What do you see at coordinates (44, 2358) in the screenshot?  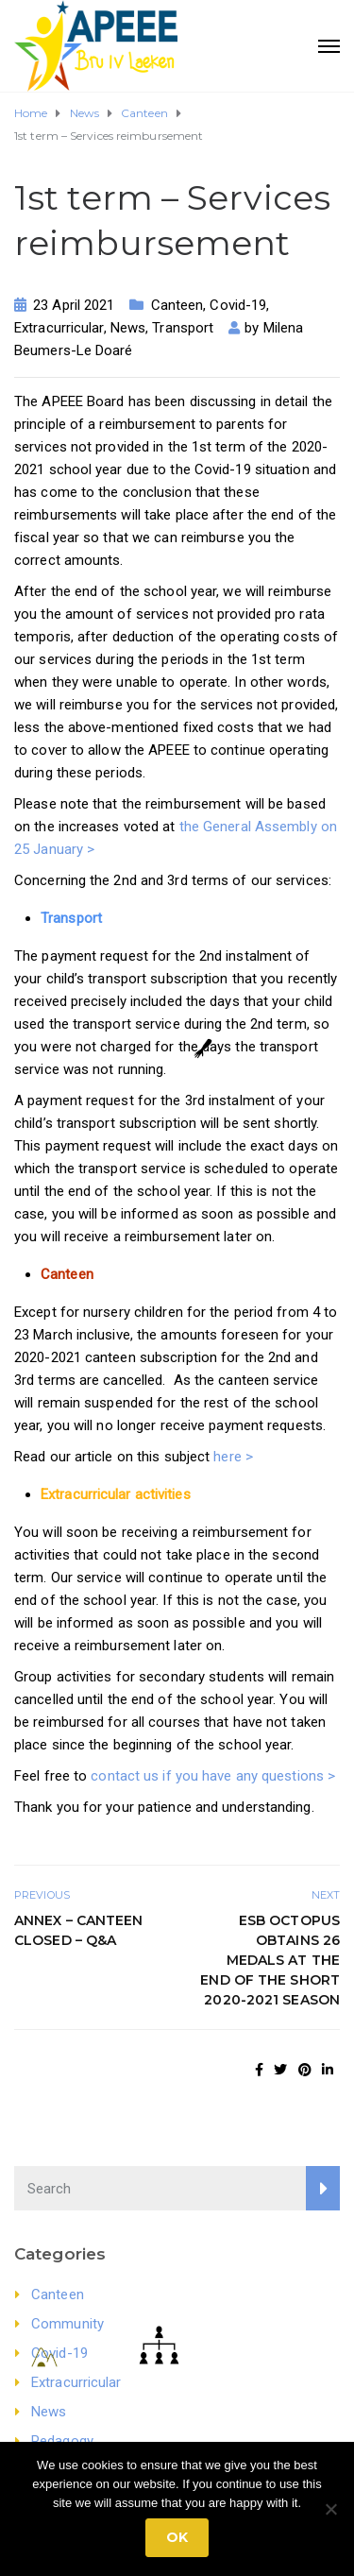 I see `explore cave or dungeon location` at bounding box center [44, 2358].